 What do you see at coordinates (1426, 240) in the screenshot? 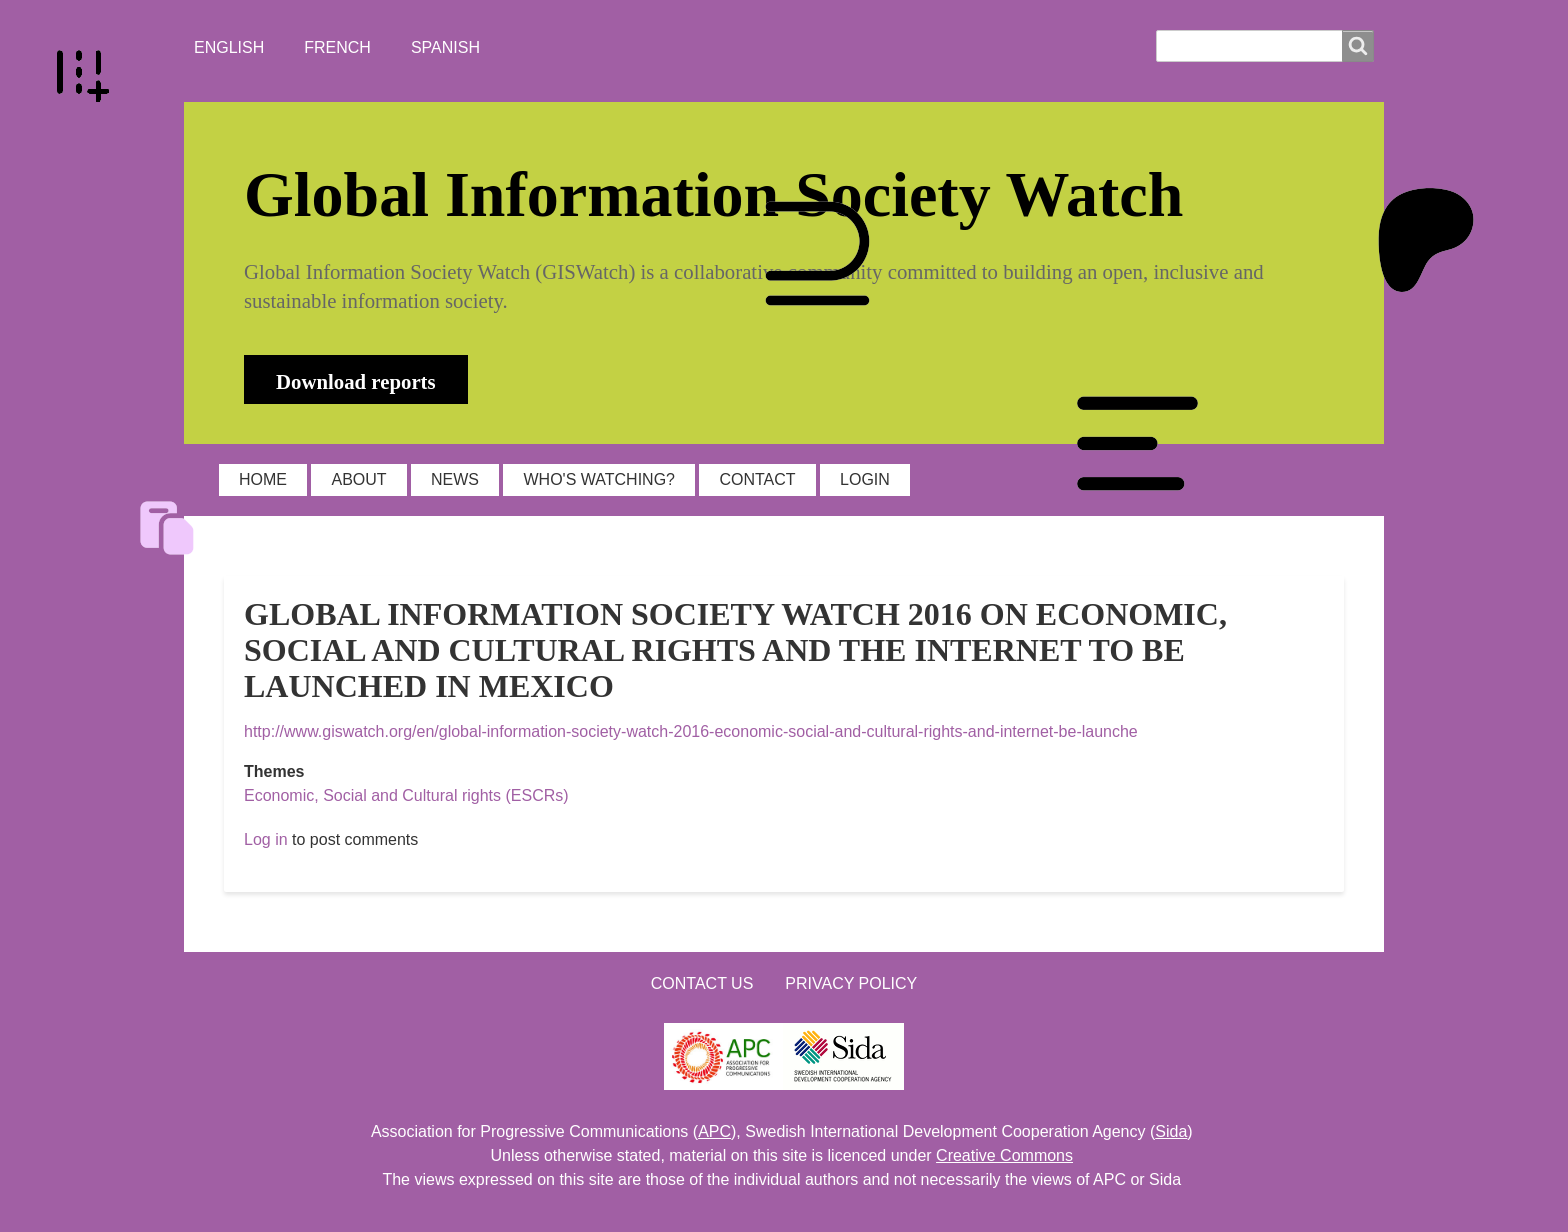
I see `link to patreon profile` at bounding box center [1426, 240].